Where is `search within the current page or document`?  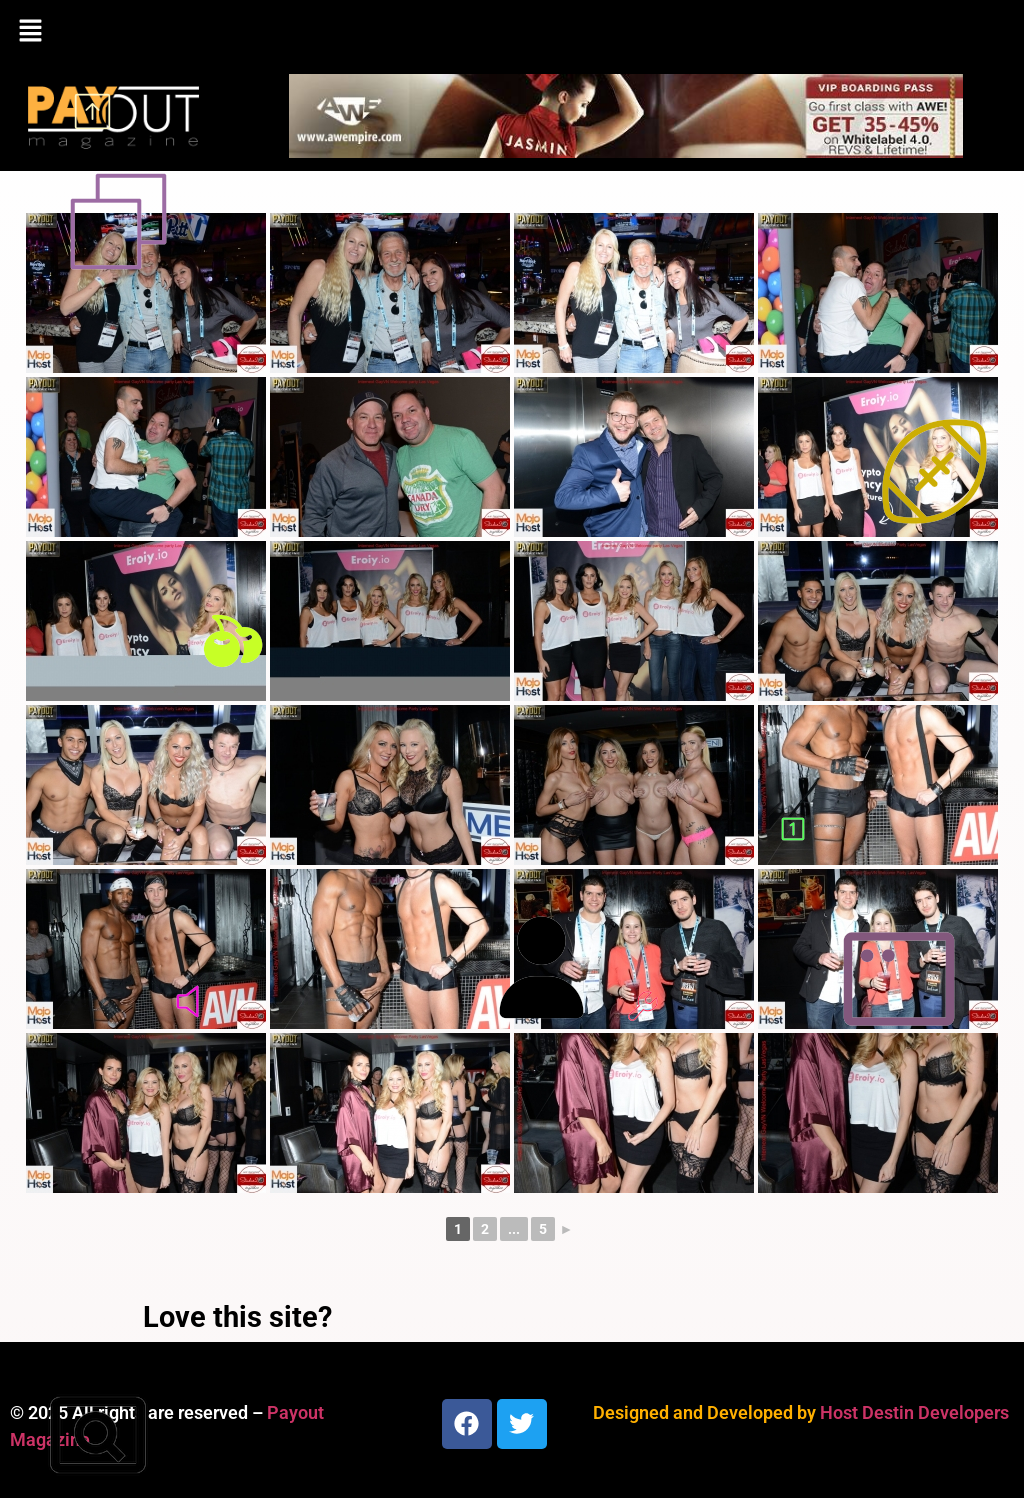
search within the current page or document is located at coordinates (98, 1435).